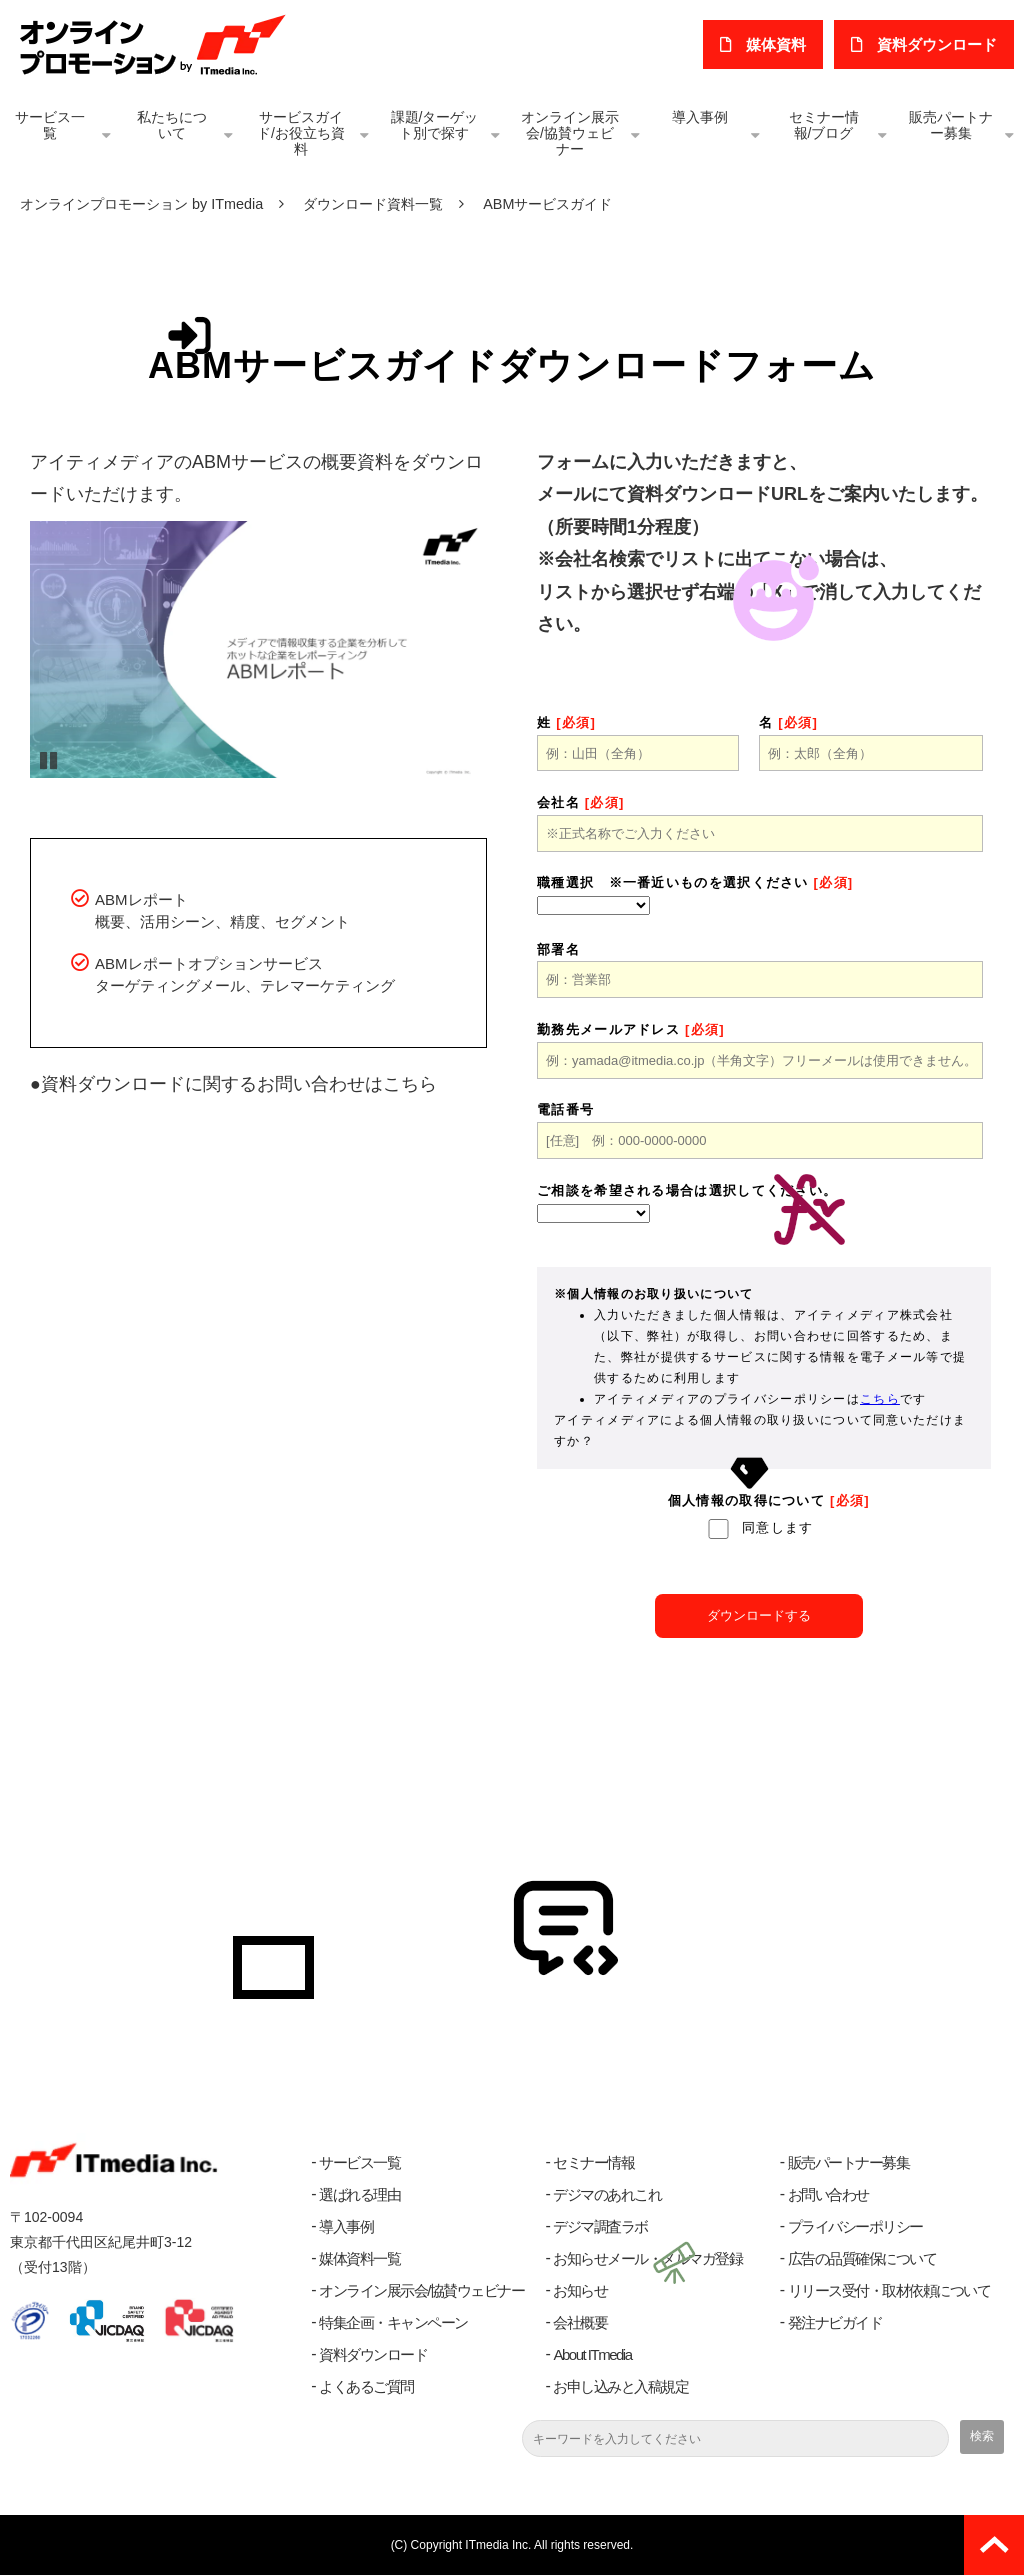  What do you see at coordinates (563, 1925) in the screenshot?
I see `view code snippets in chat` at bounding box center [563, 1925].